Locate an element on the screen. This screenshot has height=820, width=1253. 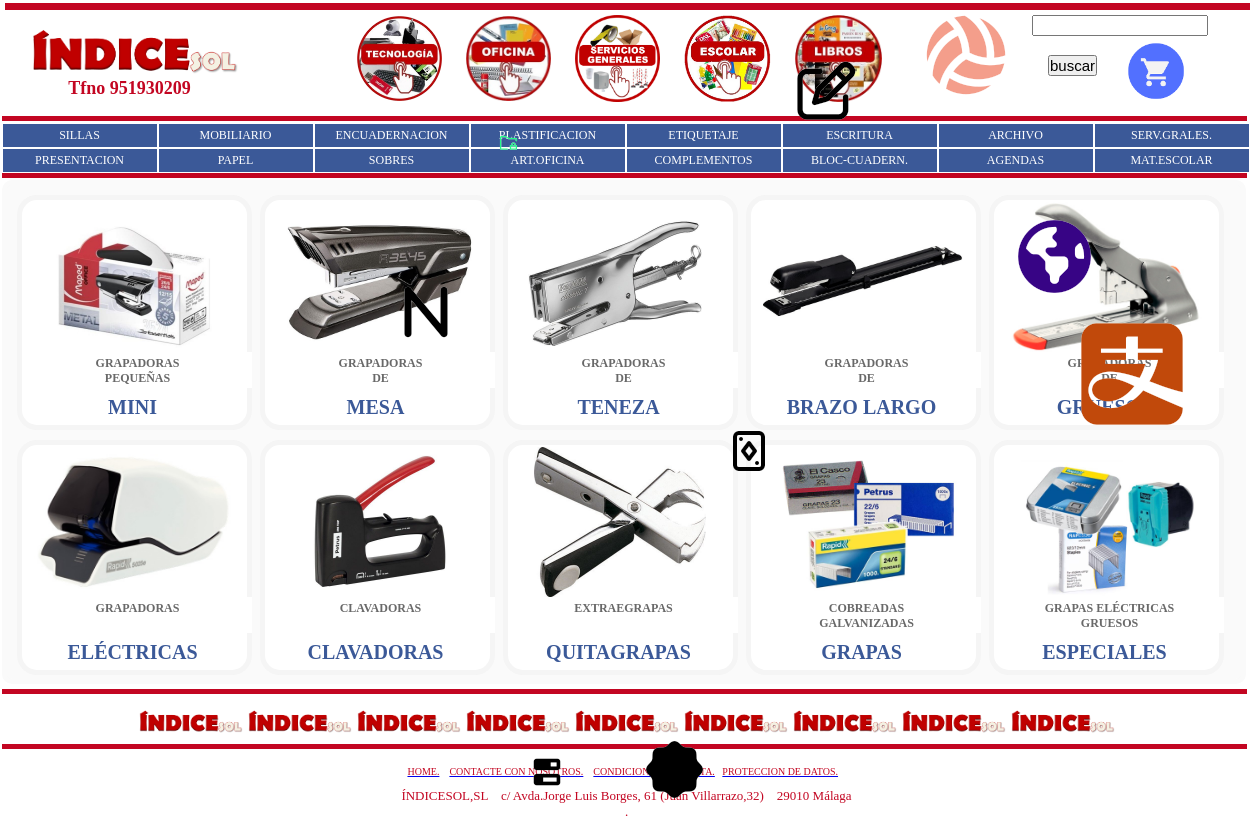
volleyball sports category or activity is located at coordinates (966, 55).